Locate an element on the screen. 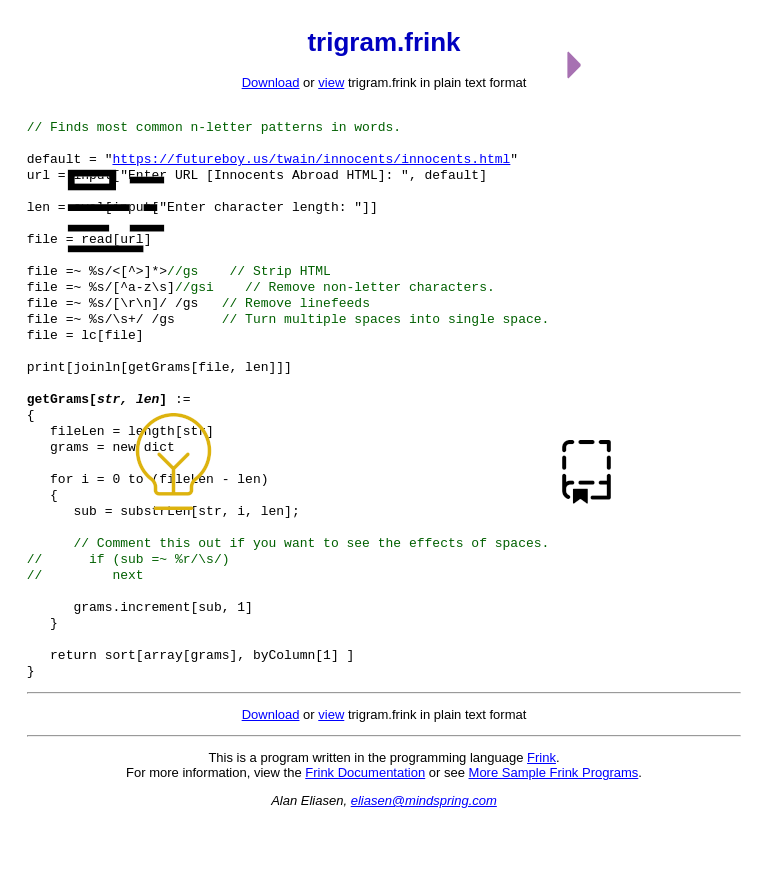 This screenshot has height=893, width=768. create a new repository from a template is located at coordinates (586, 472).